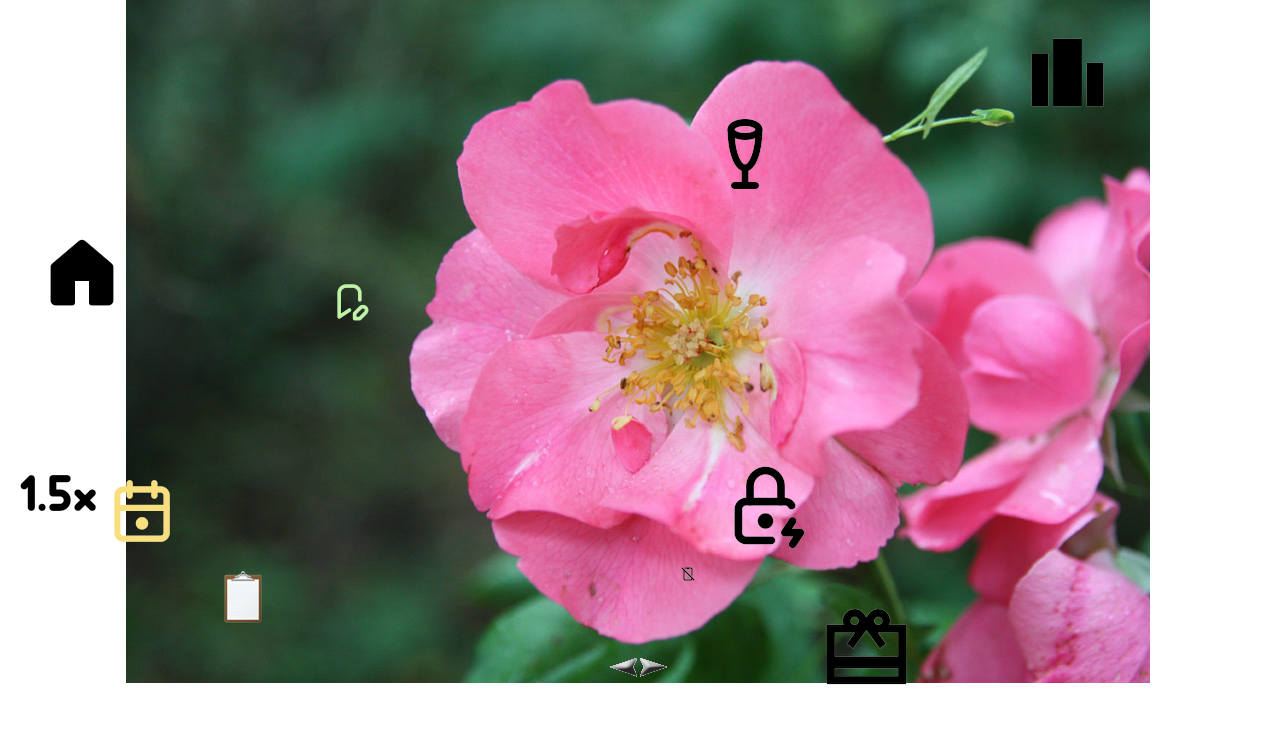 The width and height of the screenshot is (1276, 729). Describe the element at coordinates (142, 511) in the screenshot. I see `view upcoming deadlines or due dates` at that location.